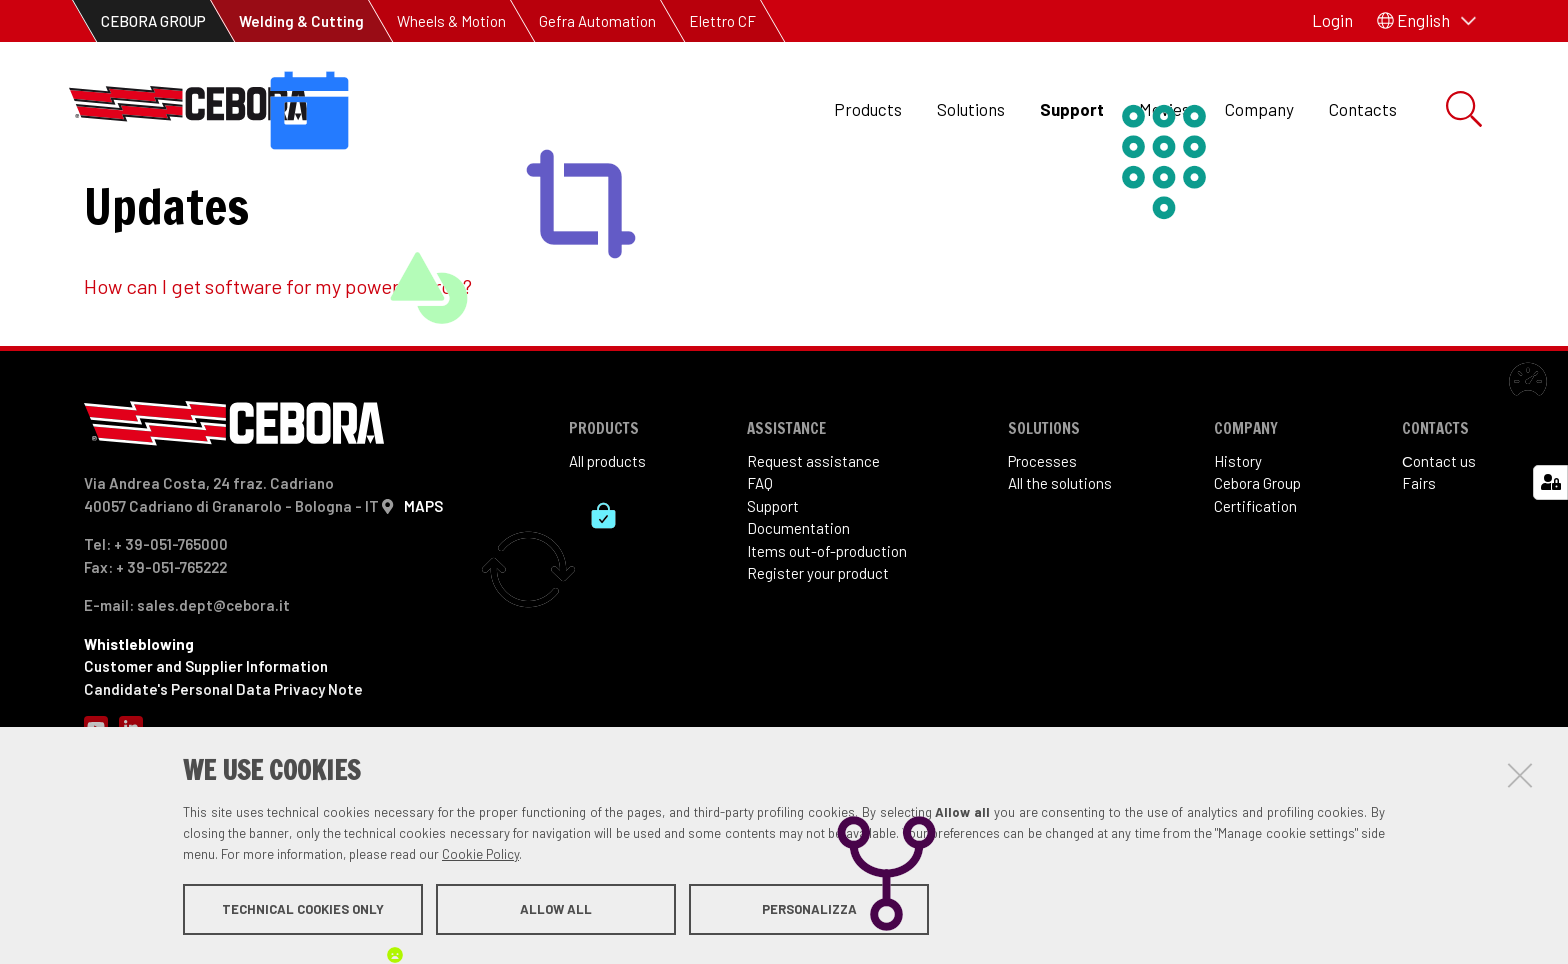 The width and height of the screenshot is (1568, 964). What do you see at coordinates (528, 569) in the screenshot?
I see `sync data across devices` at bounding box center [528, 569].